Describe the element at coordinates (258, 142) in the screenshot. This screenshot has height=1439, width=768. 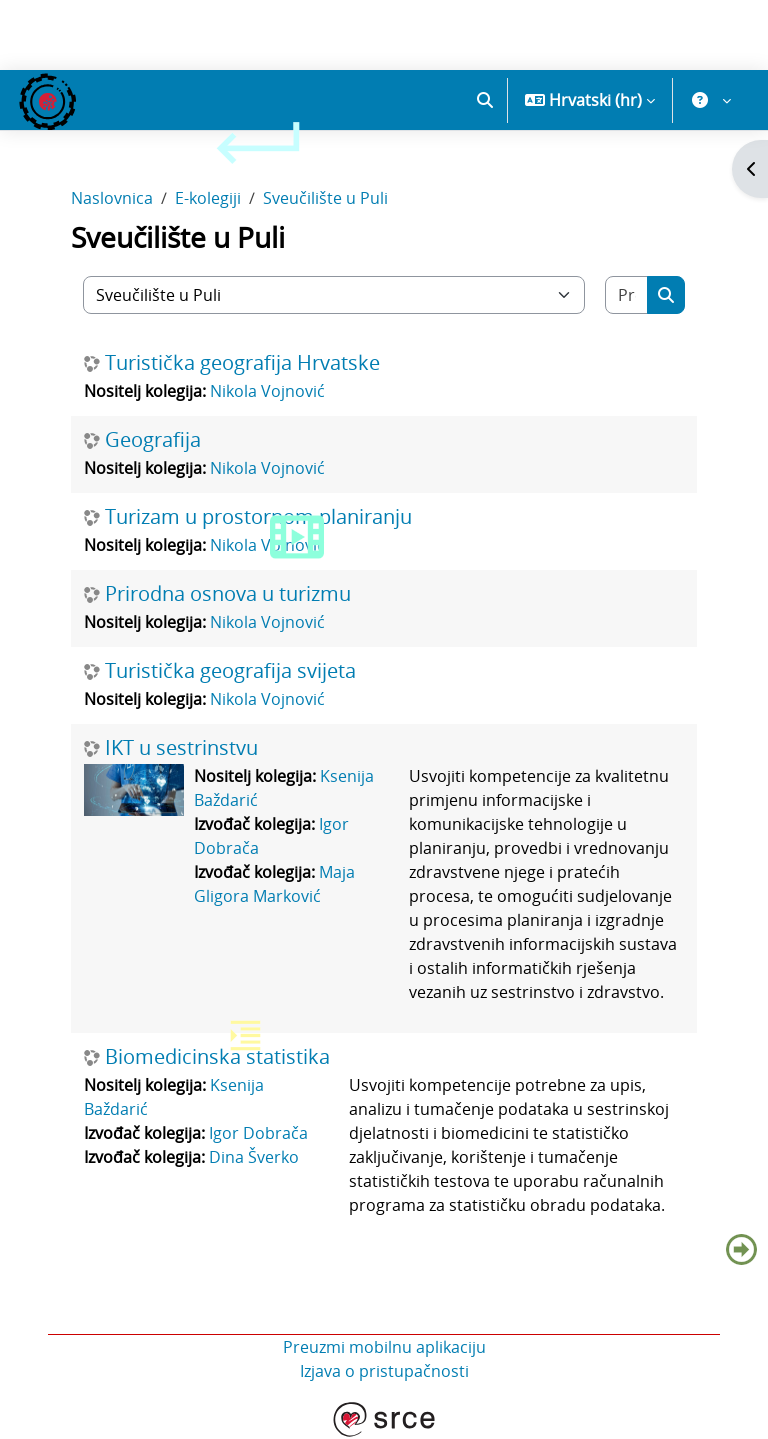
I see `return to previous item or step` at that location.